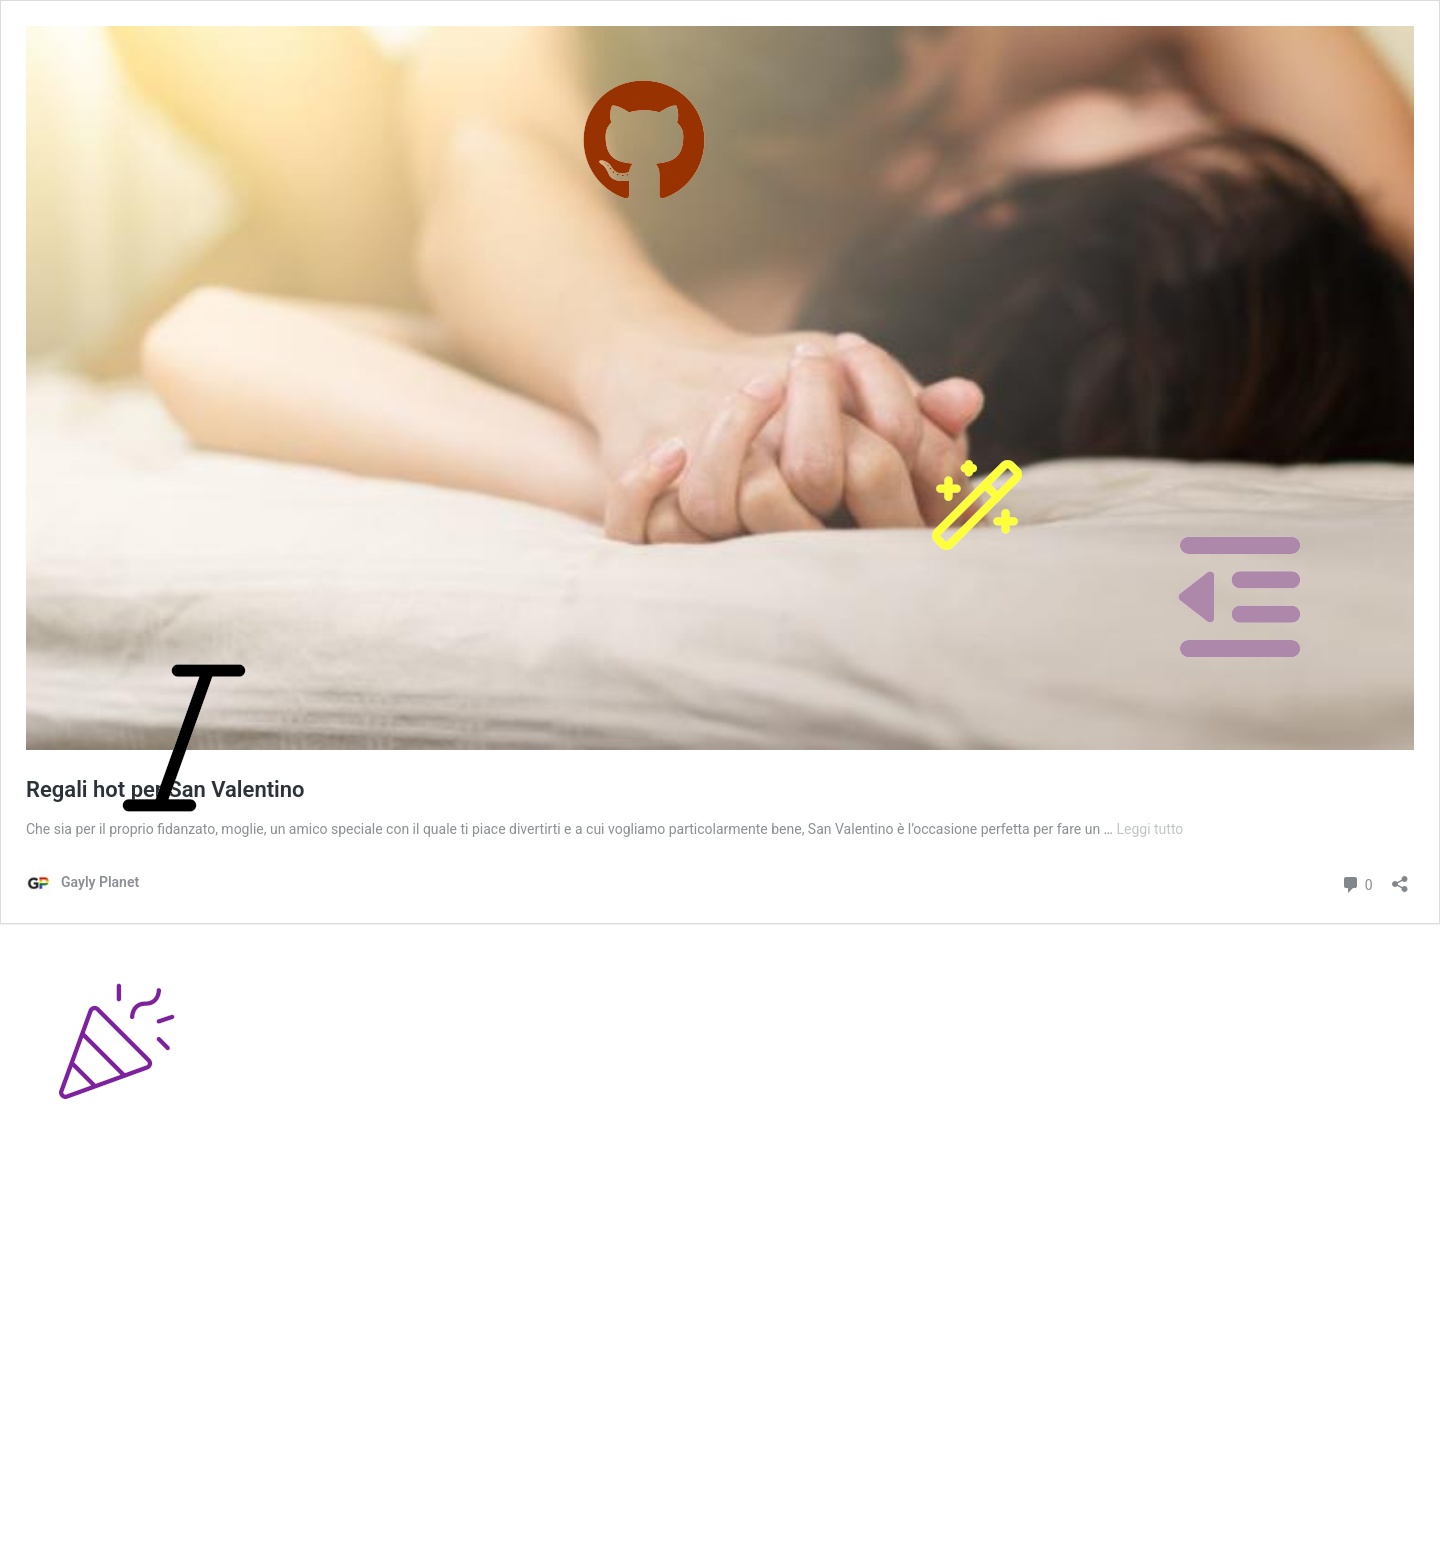 This screenshot has height=1542, width=1440. I want to click on apply italic formatting to selected text, so click(184, 738).